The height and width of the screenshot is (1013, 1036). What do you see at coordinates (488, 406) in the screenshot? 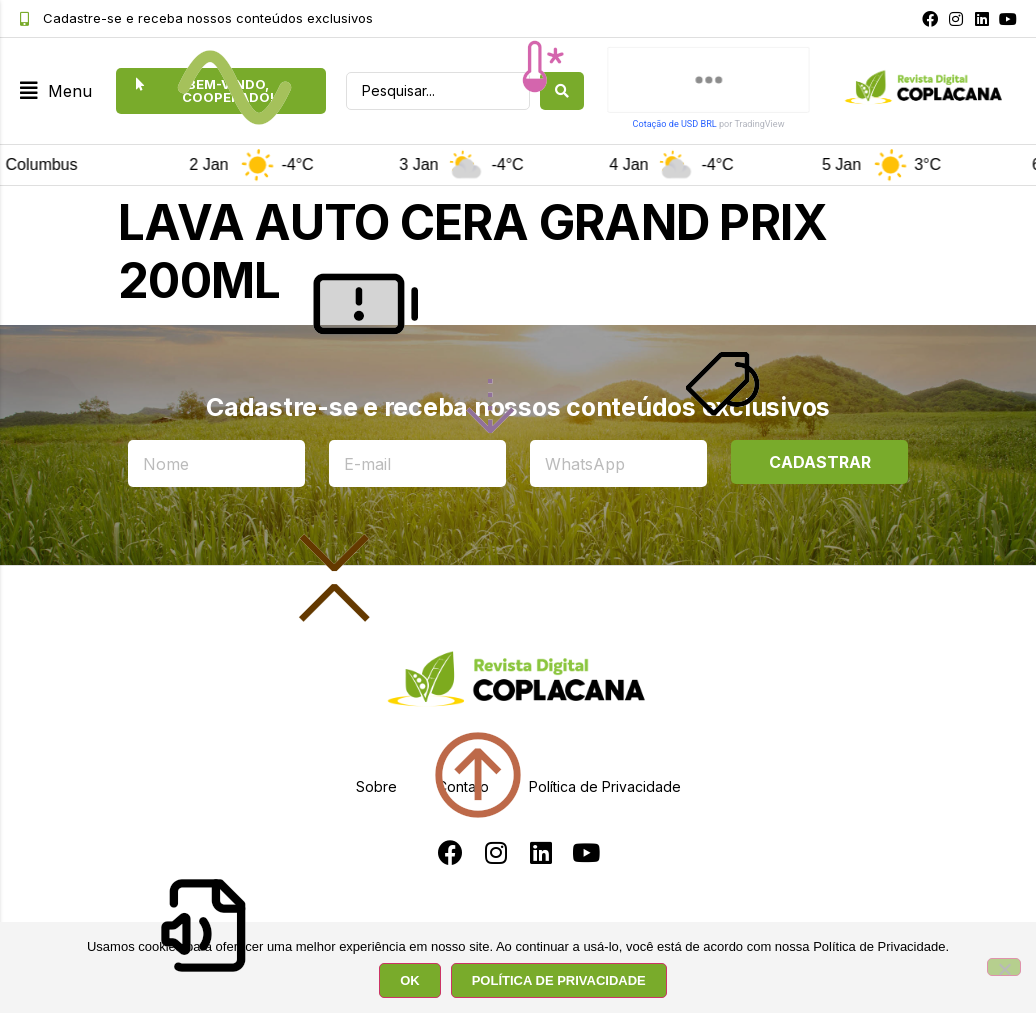
I see `fetch changes from a remote git repository` at bounding box center [488, 406].